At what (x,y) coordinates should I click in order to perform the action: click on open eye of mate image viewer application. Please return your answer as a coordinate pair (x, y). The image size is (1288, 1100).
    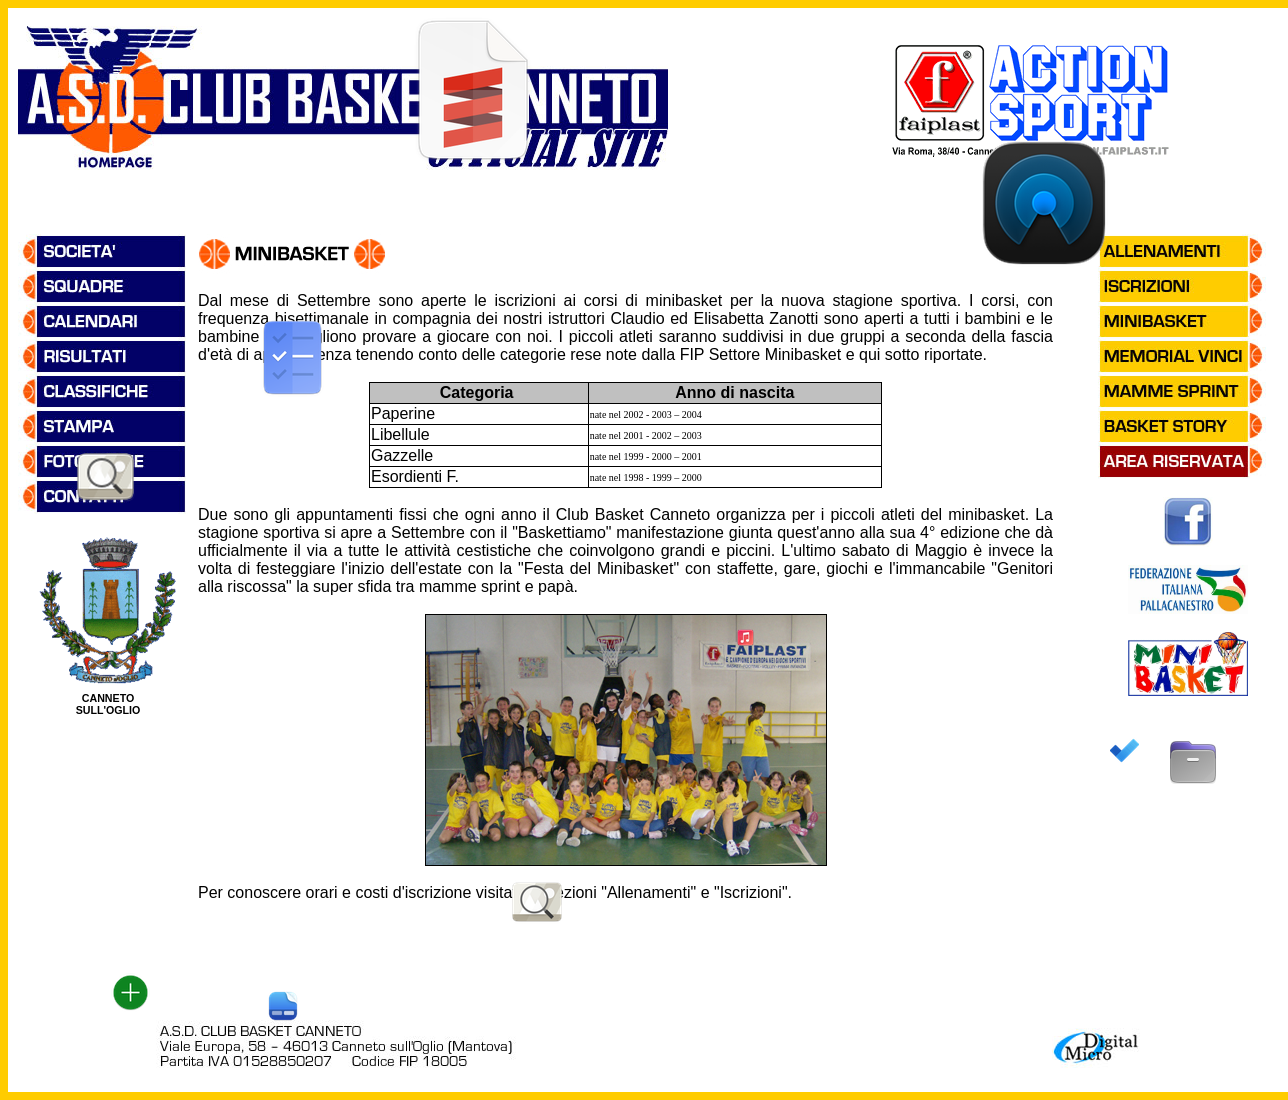
    Looking at the image, I should click on (105, 476).